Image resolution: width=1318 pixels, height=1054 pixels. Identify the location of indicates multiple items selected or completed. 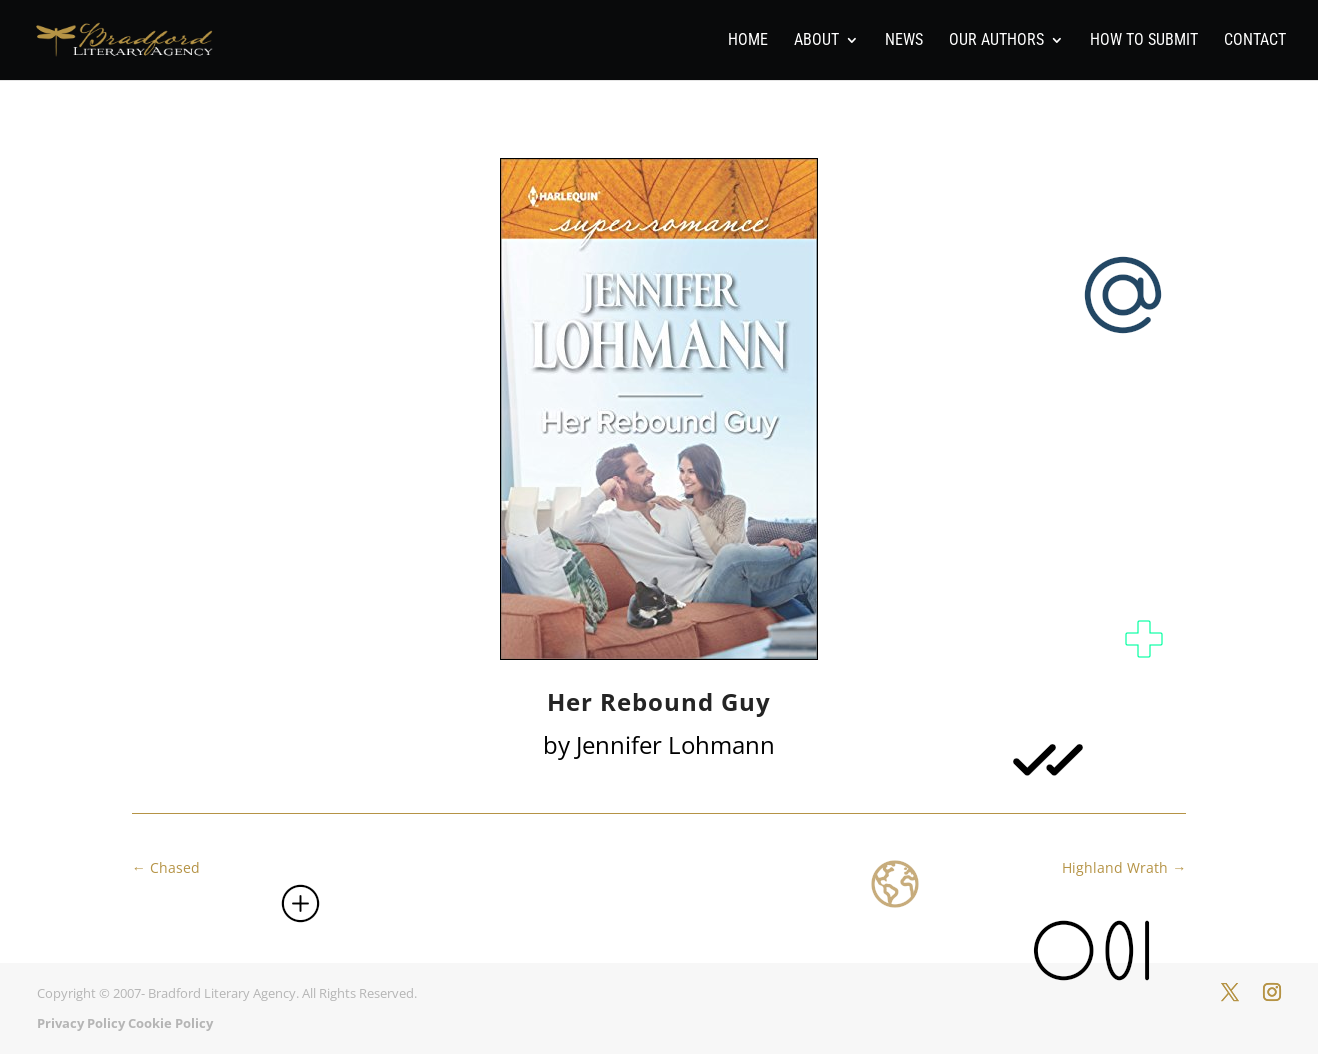
(1048, 761).